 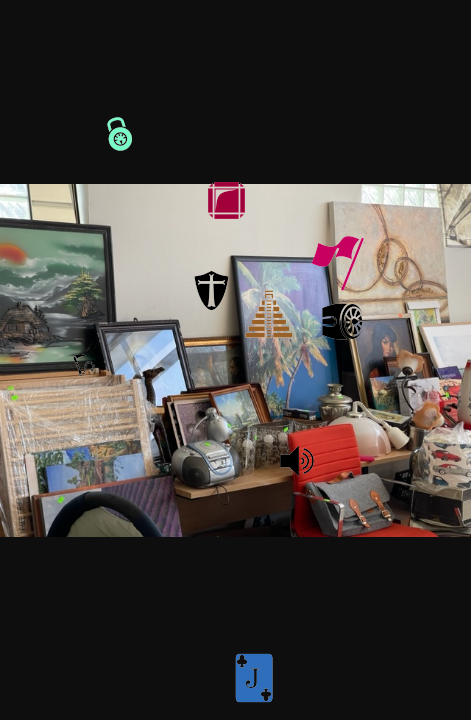 I want to click on select kusarigama weapon in game inventory, so click(x=84, y=365).